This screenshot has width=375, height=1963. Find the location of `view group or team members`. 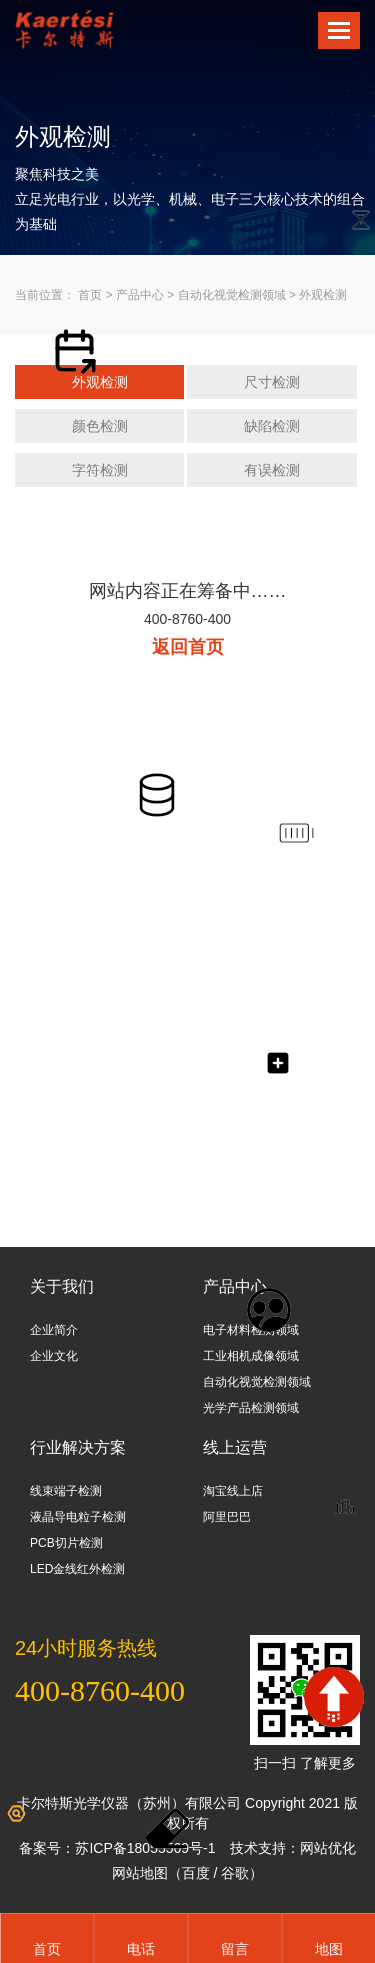

view group or team members is located at coordinates (269, 1310).